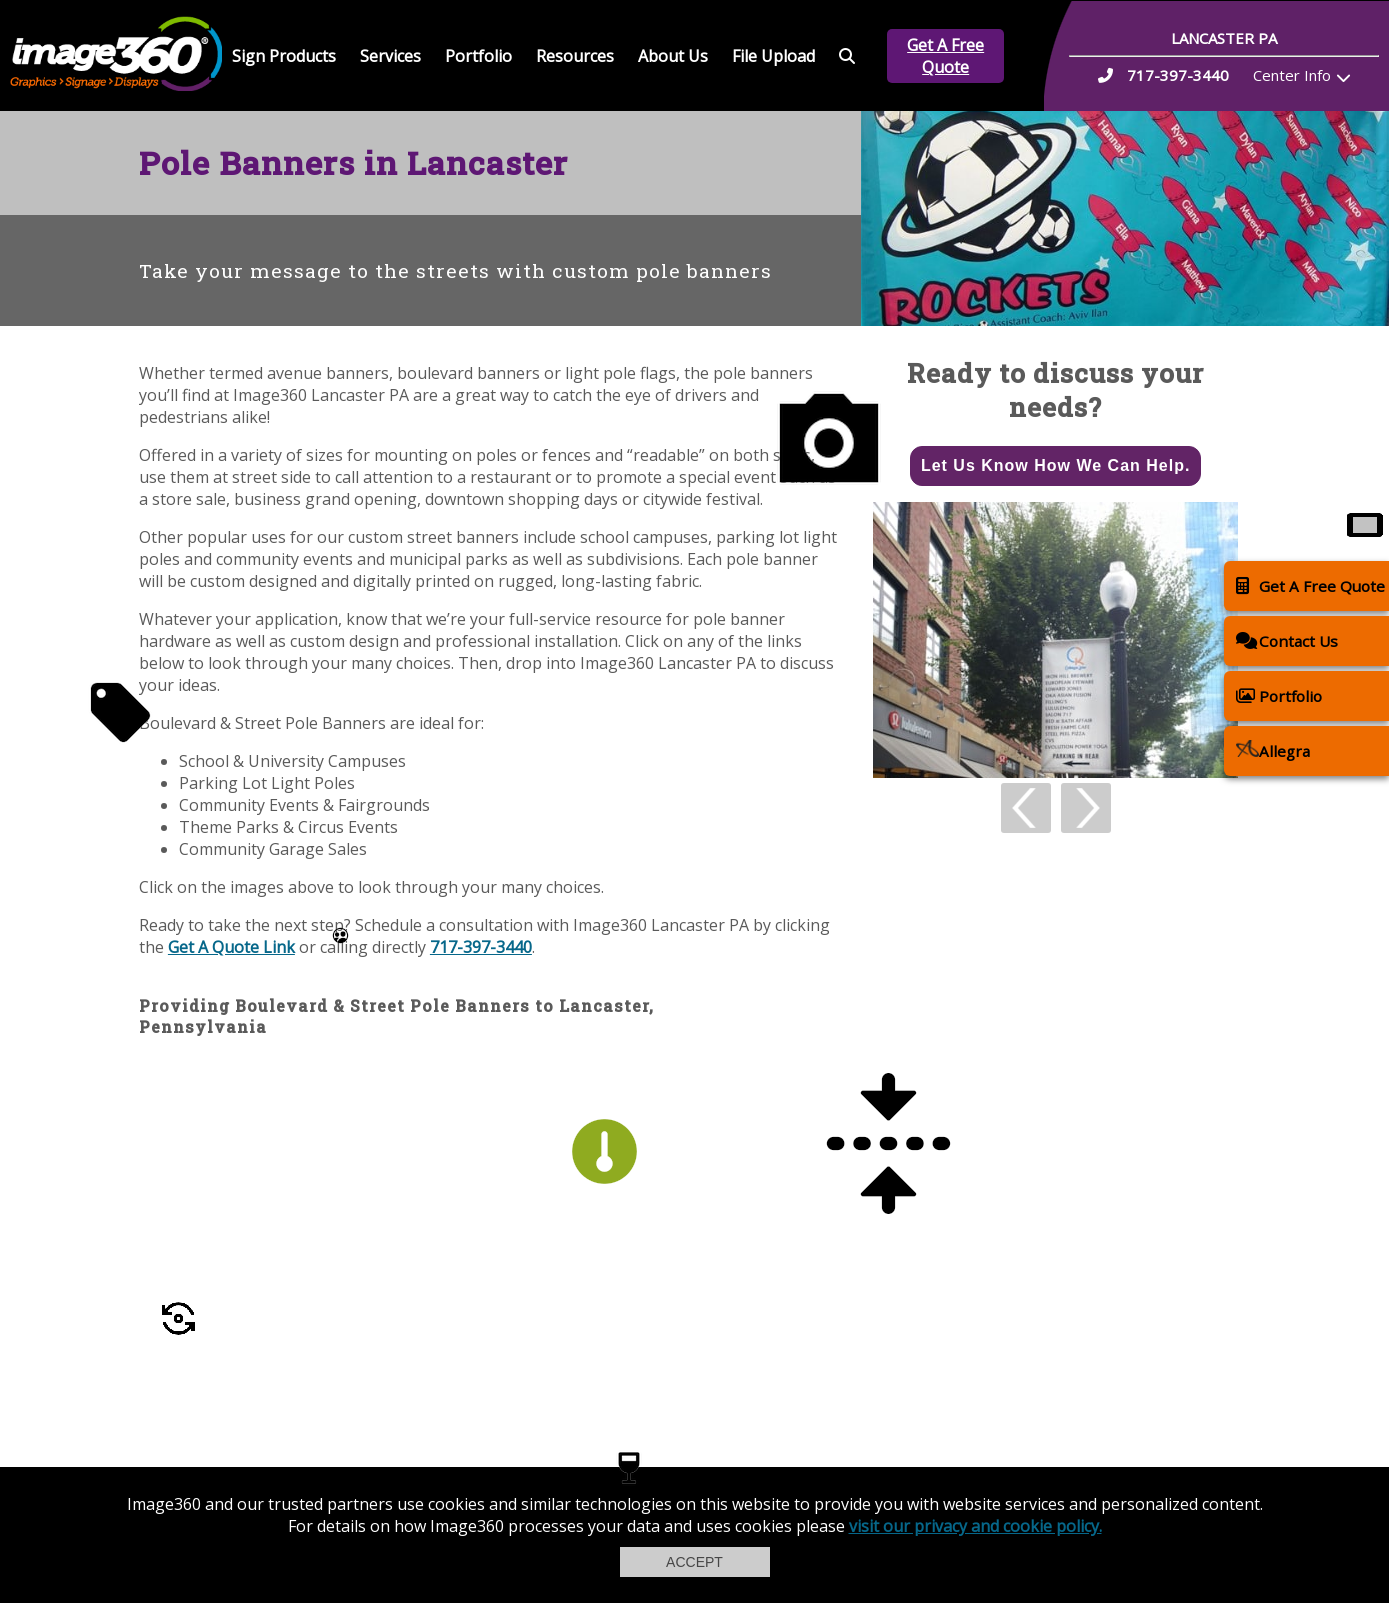 The width and height of the screenshot is (1389, 1603). Describe the element at coordinates (888, 1143) in the screenshot. I see `collapse or hide content section` at that location.